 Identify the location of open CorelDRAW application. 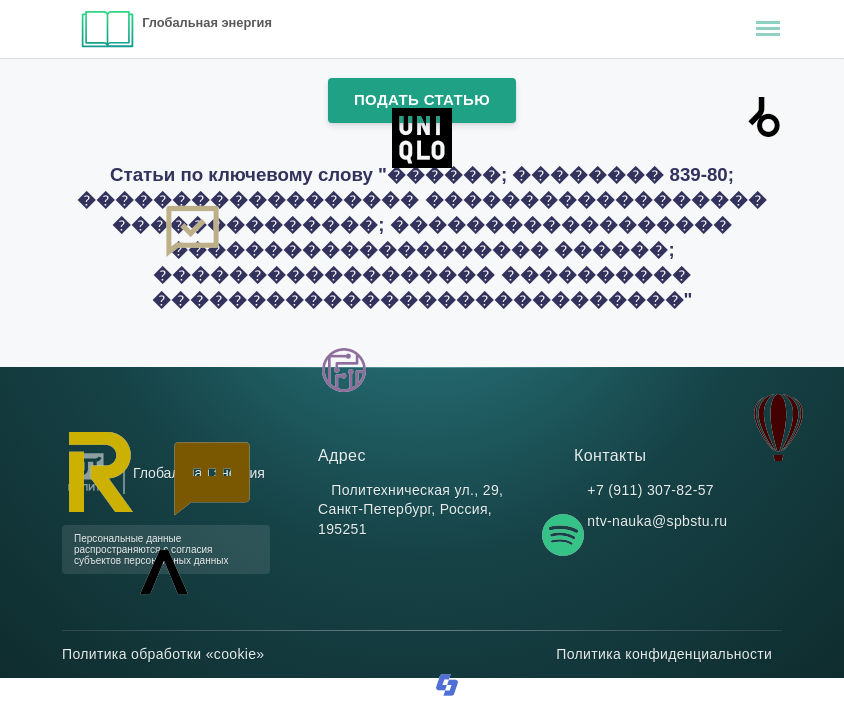
(778, 427).